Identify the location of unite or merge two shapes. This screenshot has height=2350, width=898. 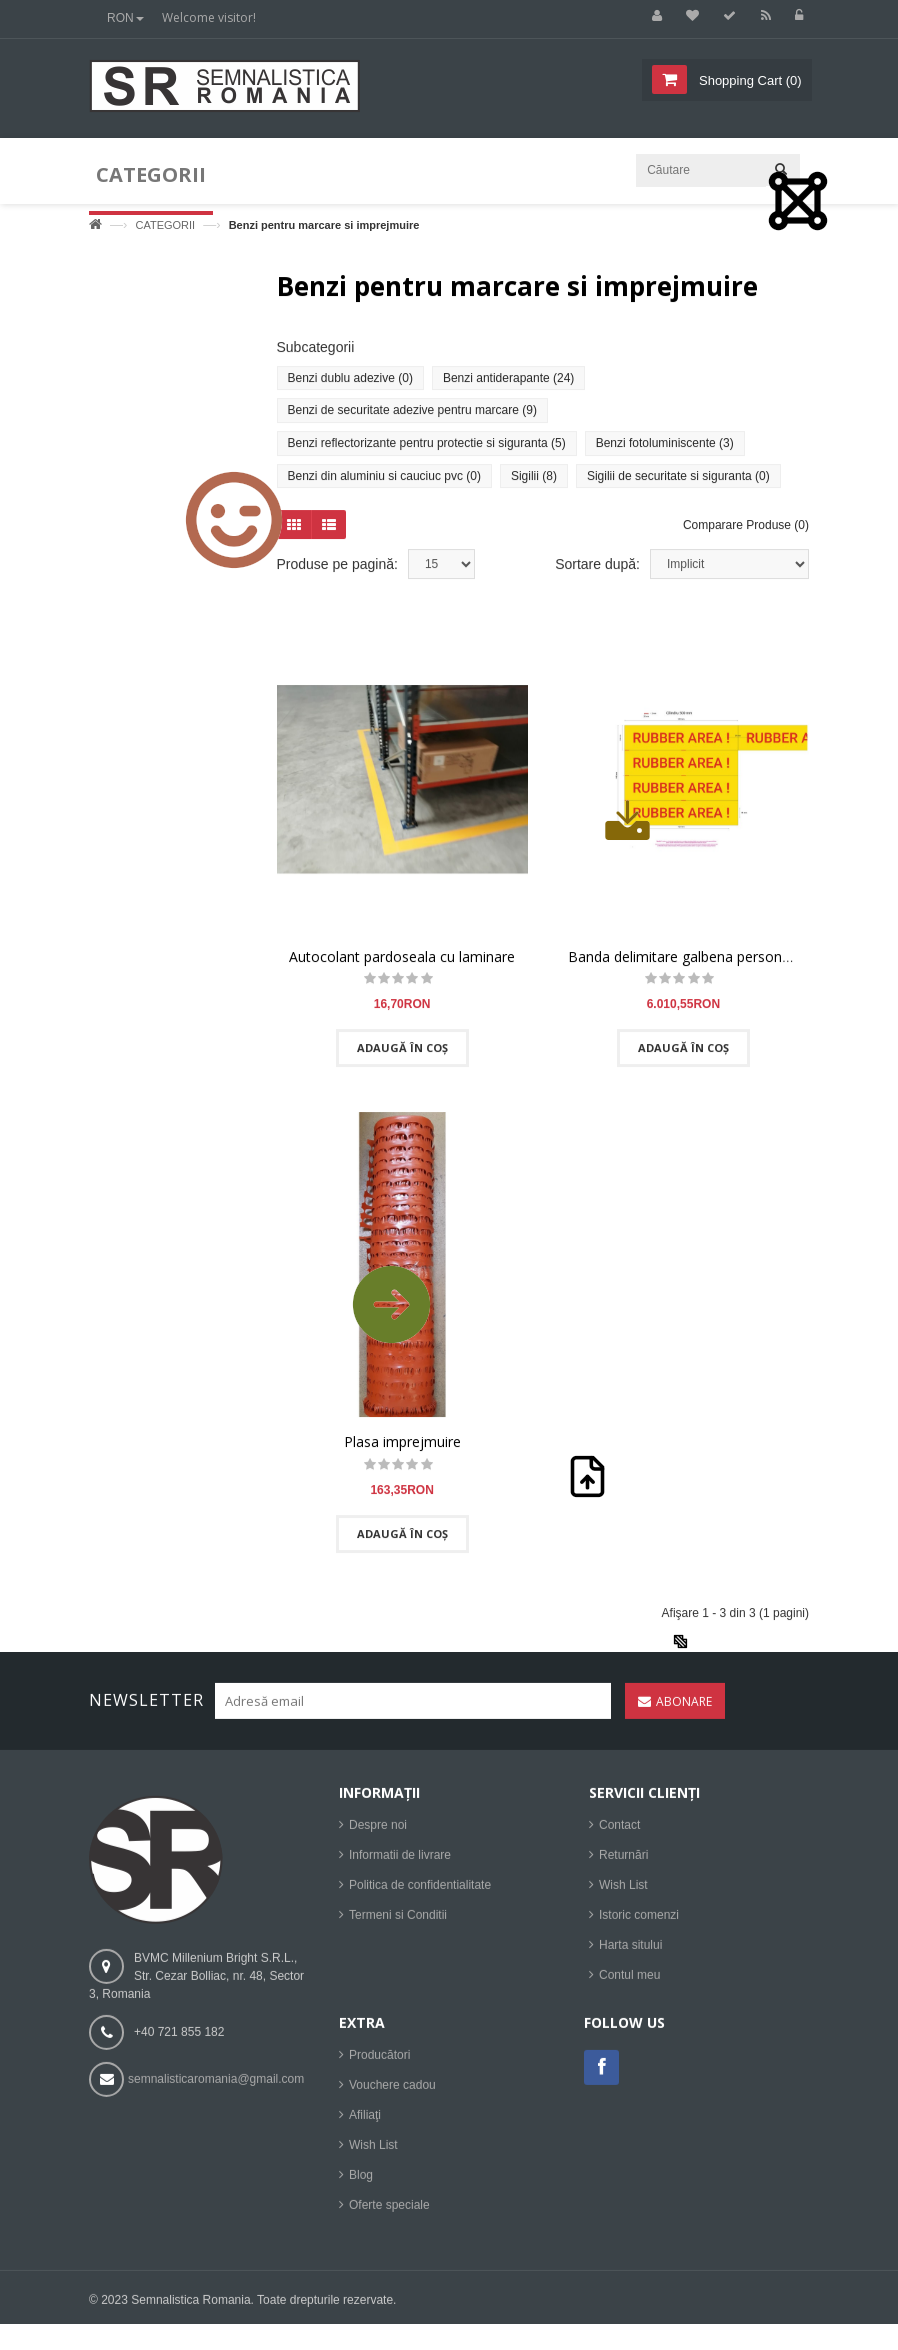
(680, 1641).